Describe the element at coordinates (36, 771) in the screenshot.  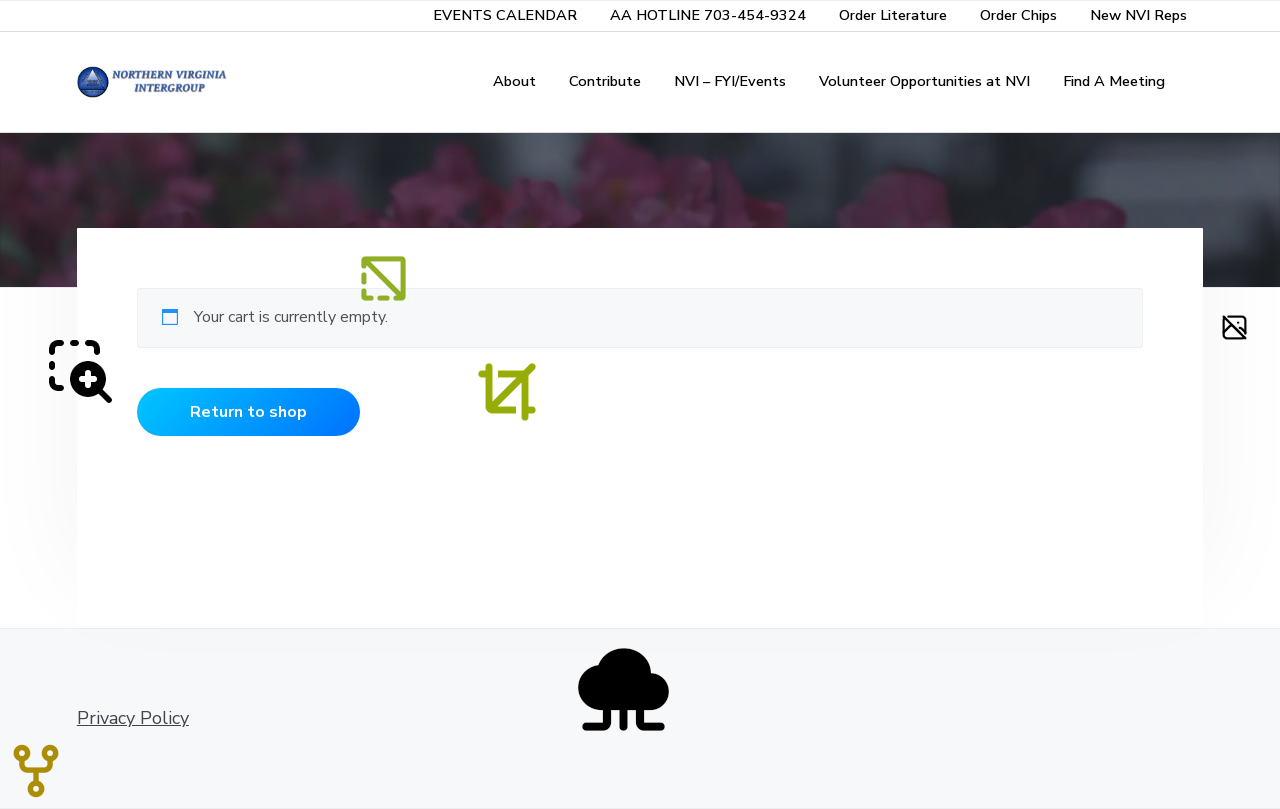
I see `fork this repository` at that location.